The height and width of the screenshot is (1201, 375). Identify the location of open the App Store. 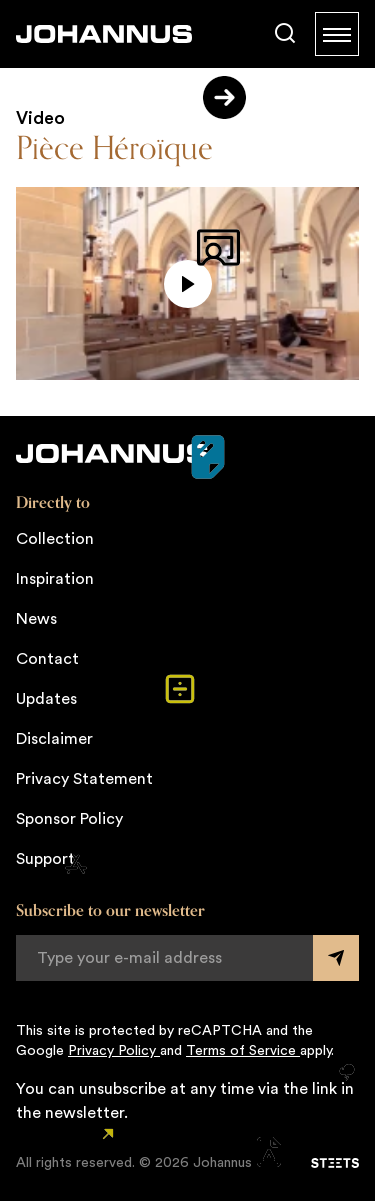
(76, 865).